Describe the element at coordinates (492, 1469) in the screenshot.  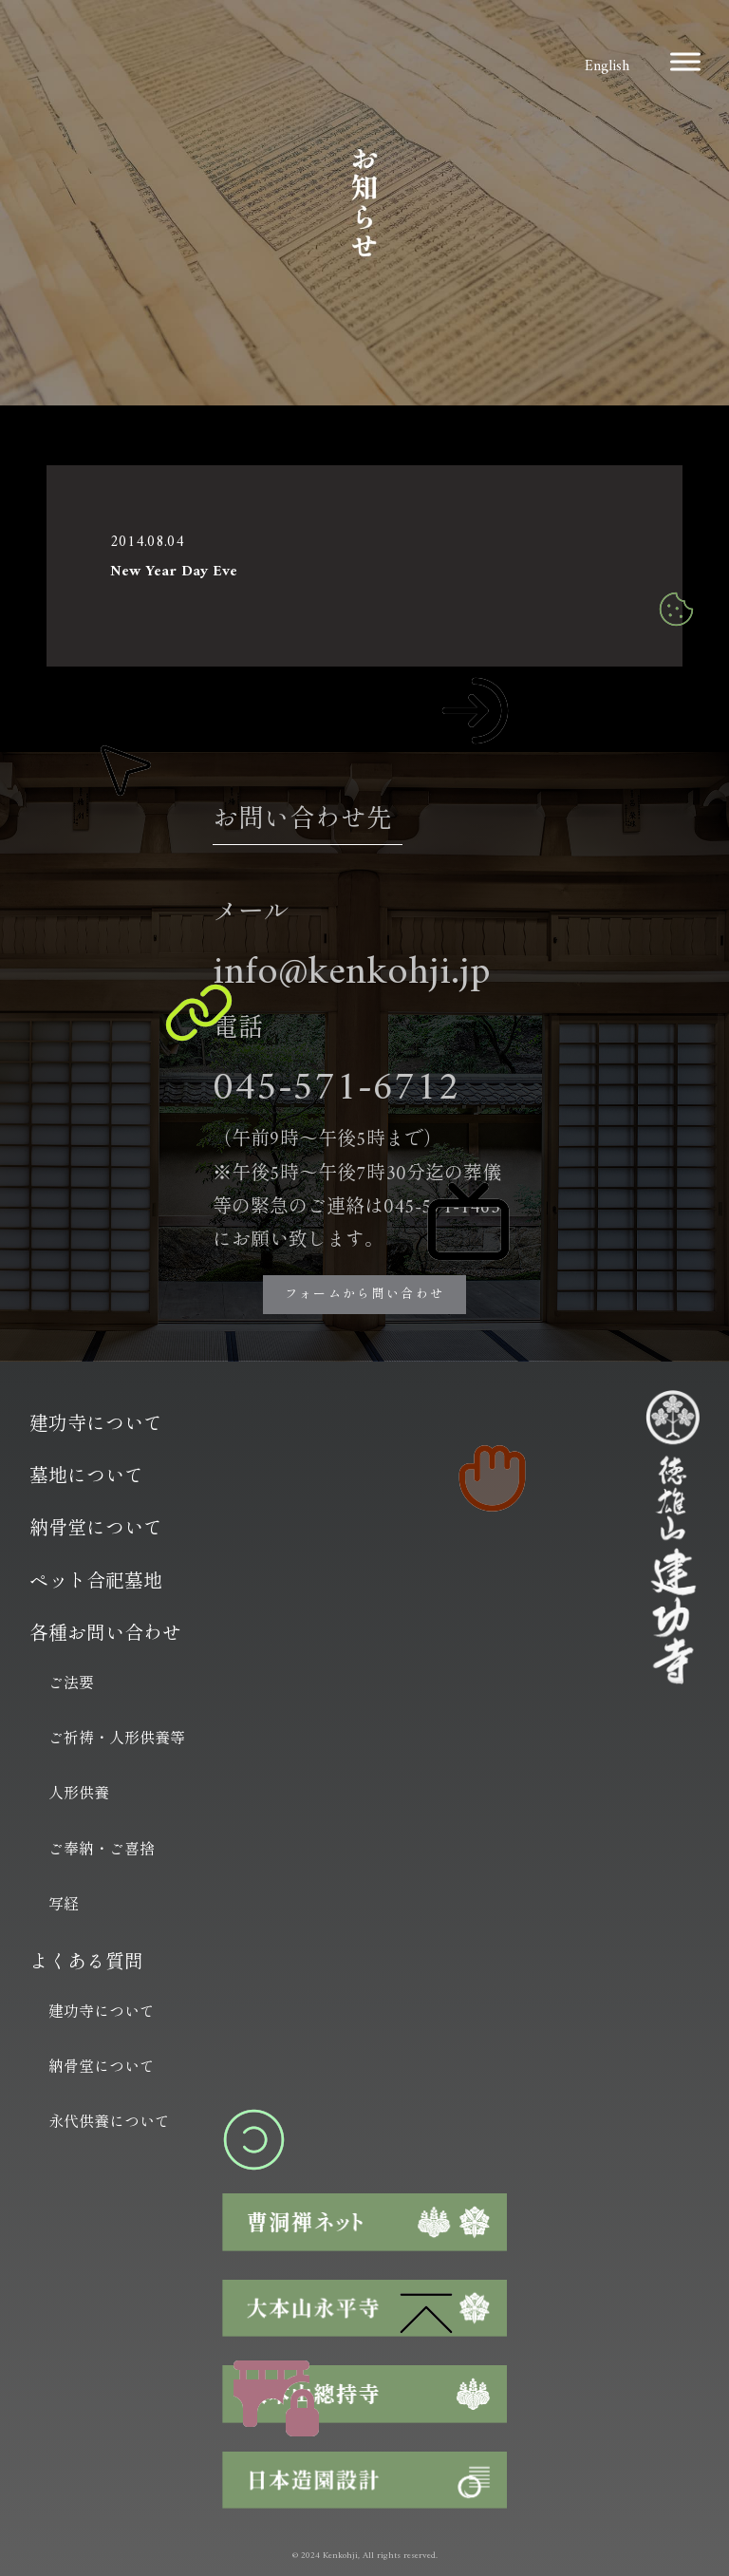
I see `drag to reposition an element` at that location.